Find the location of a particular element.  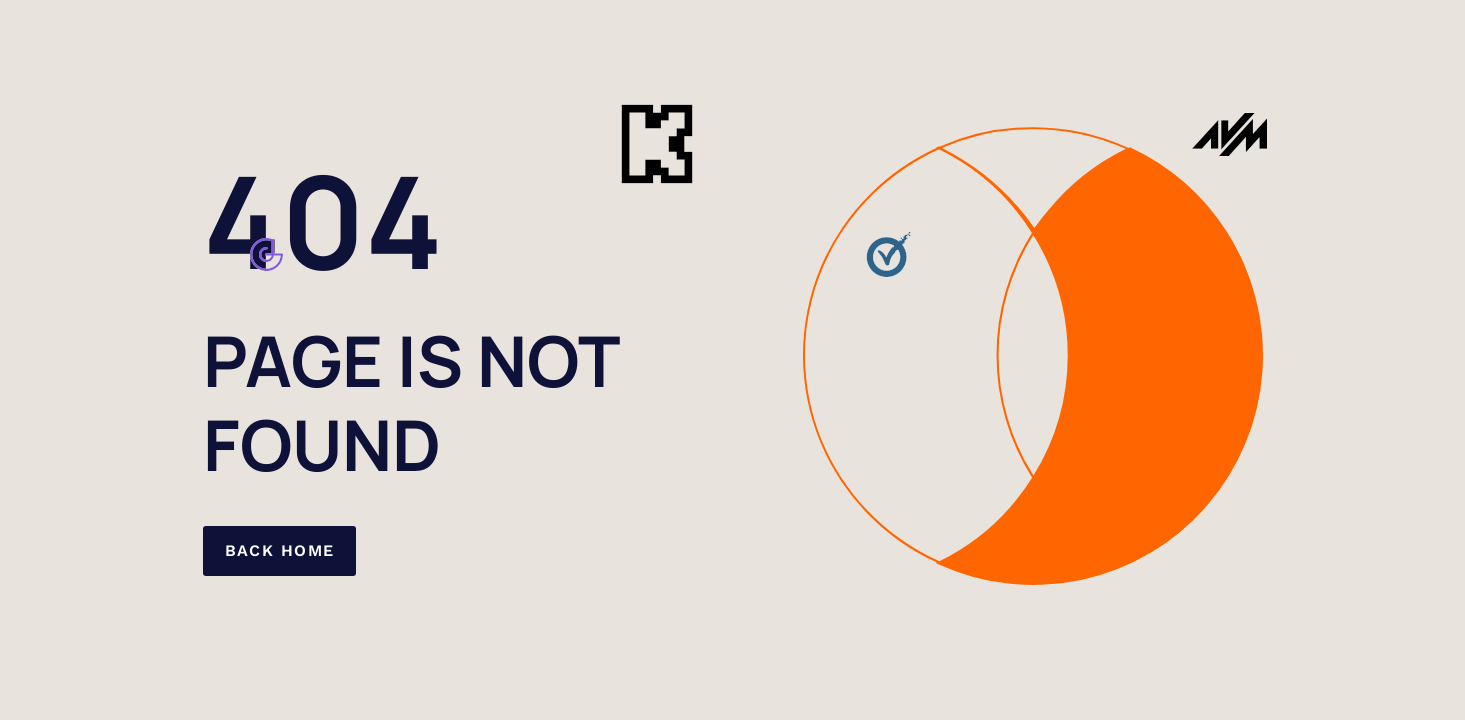

visit the Game Developer website is located at coordinates (266, 254).